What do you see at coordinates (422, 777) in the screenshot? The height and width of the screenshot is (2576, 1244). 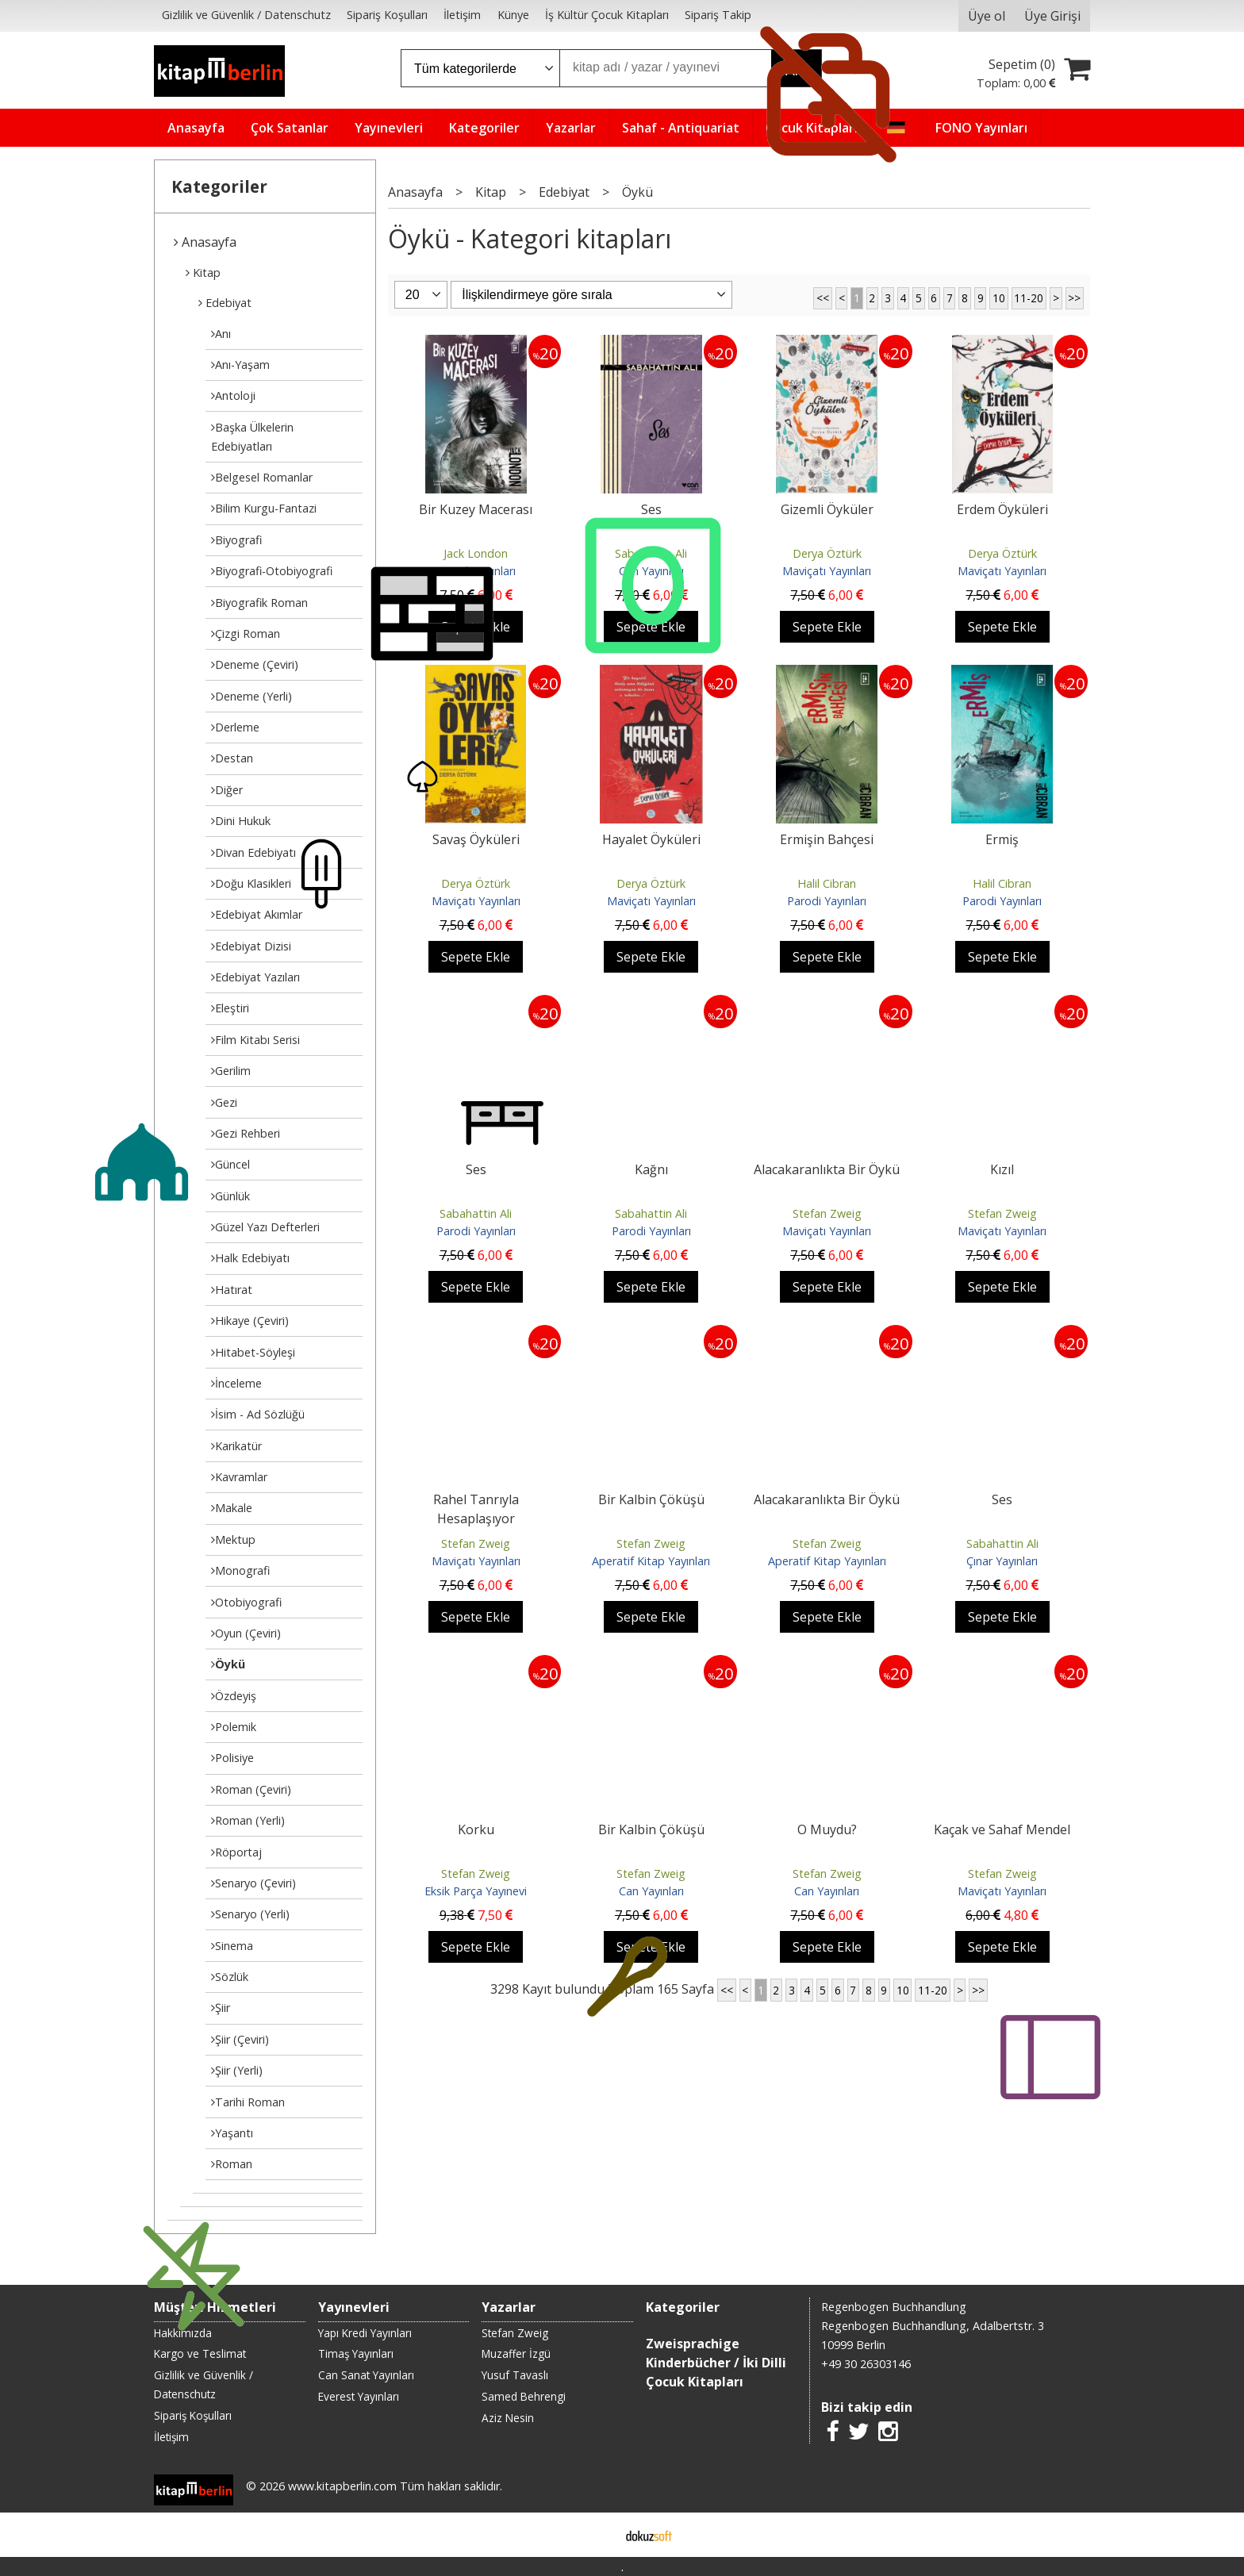 I see `spade suit icon for card games` at bounding box center [422, 777].